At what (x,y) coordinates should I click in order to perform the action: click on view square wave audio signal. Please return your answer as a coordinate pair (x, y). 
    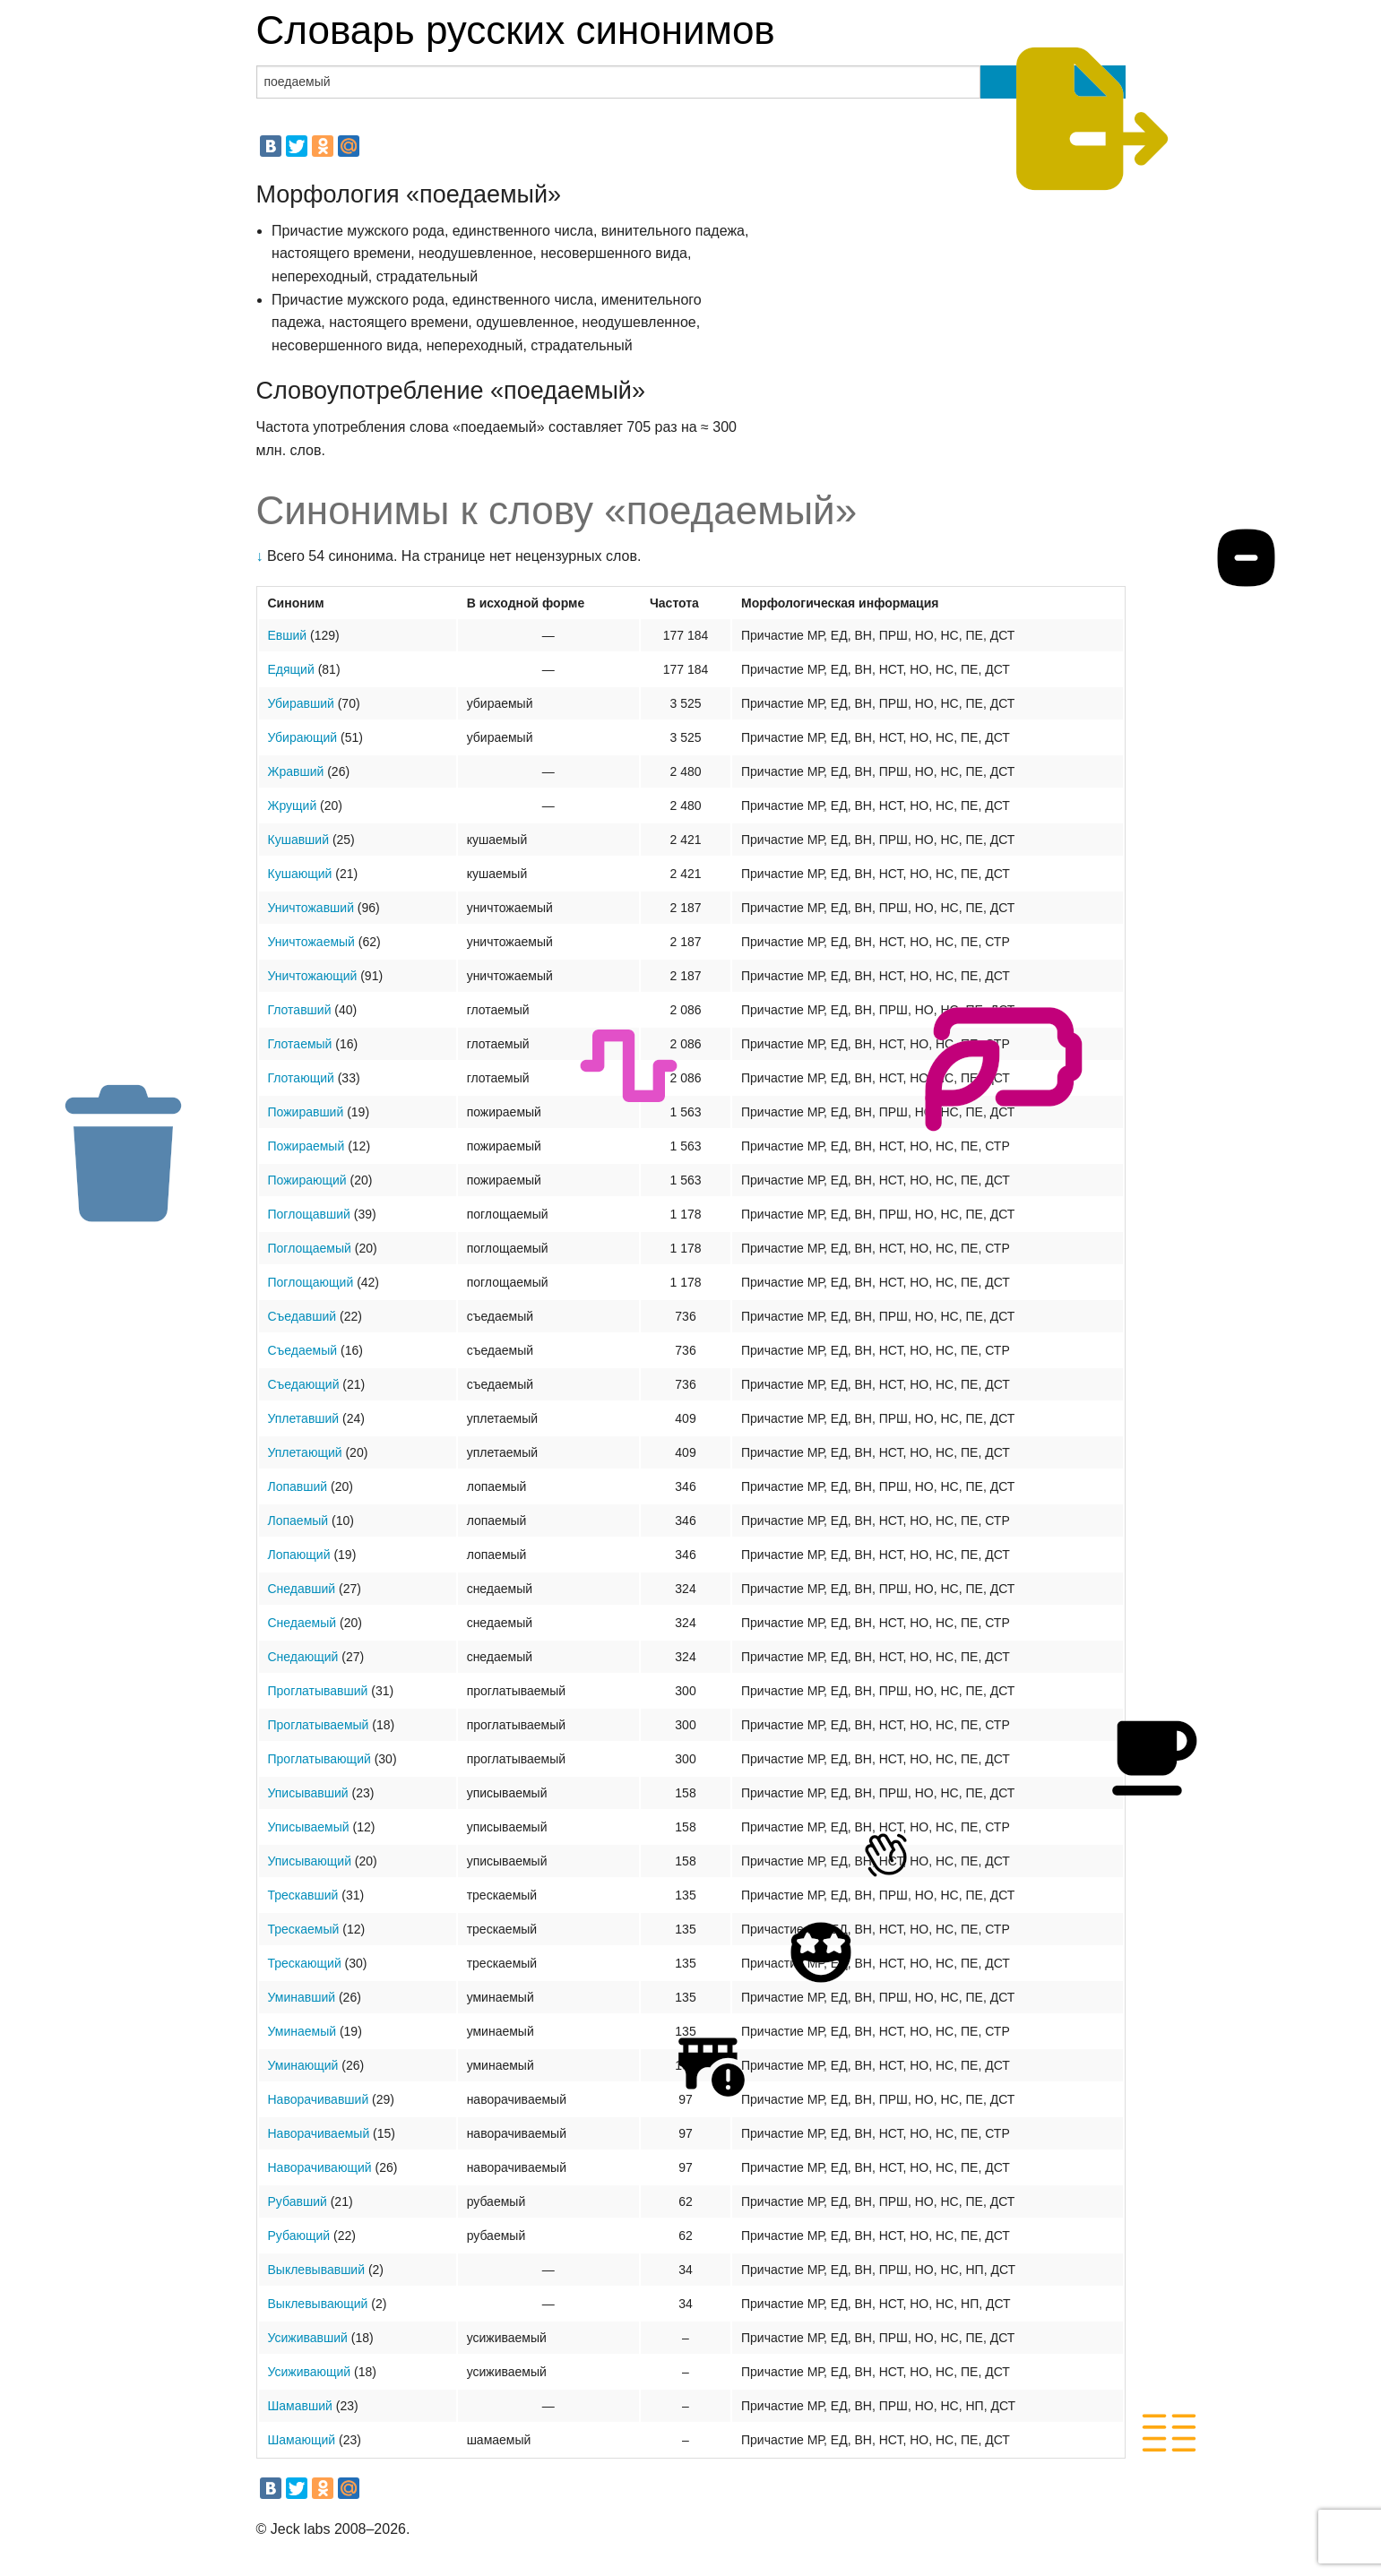
    Looking at the image, I should click on (628, 1065).